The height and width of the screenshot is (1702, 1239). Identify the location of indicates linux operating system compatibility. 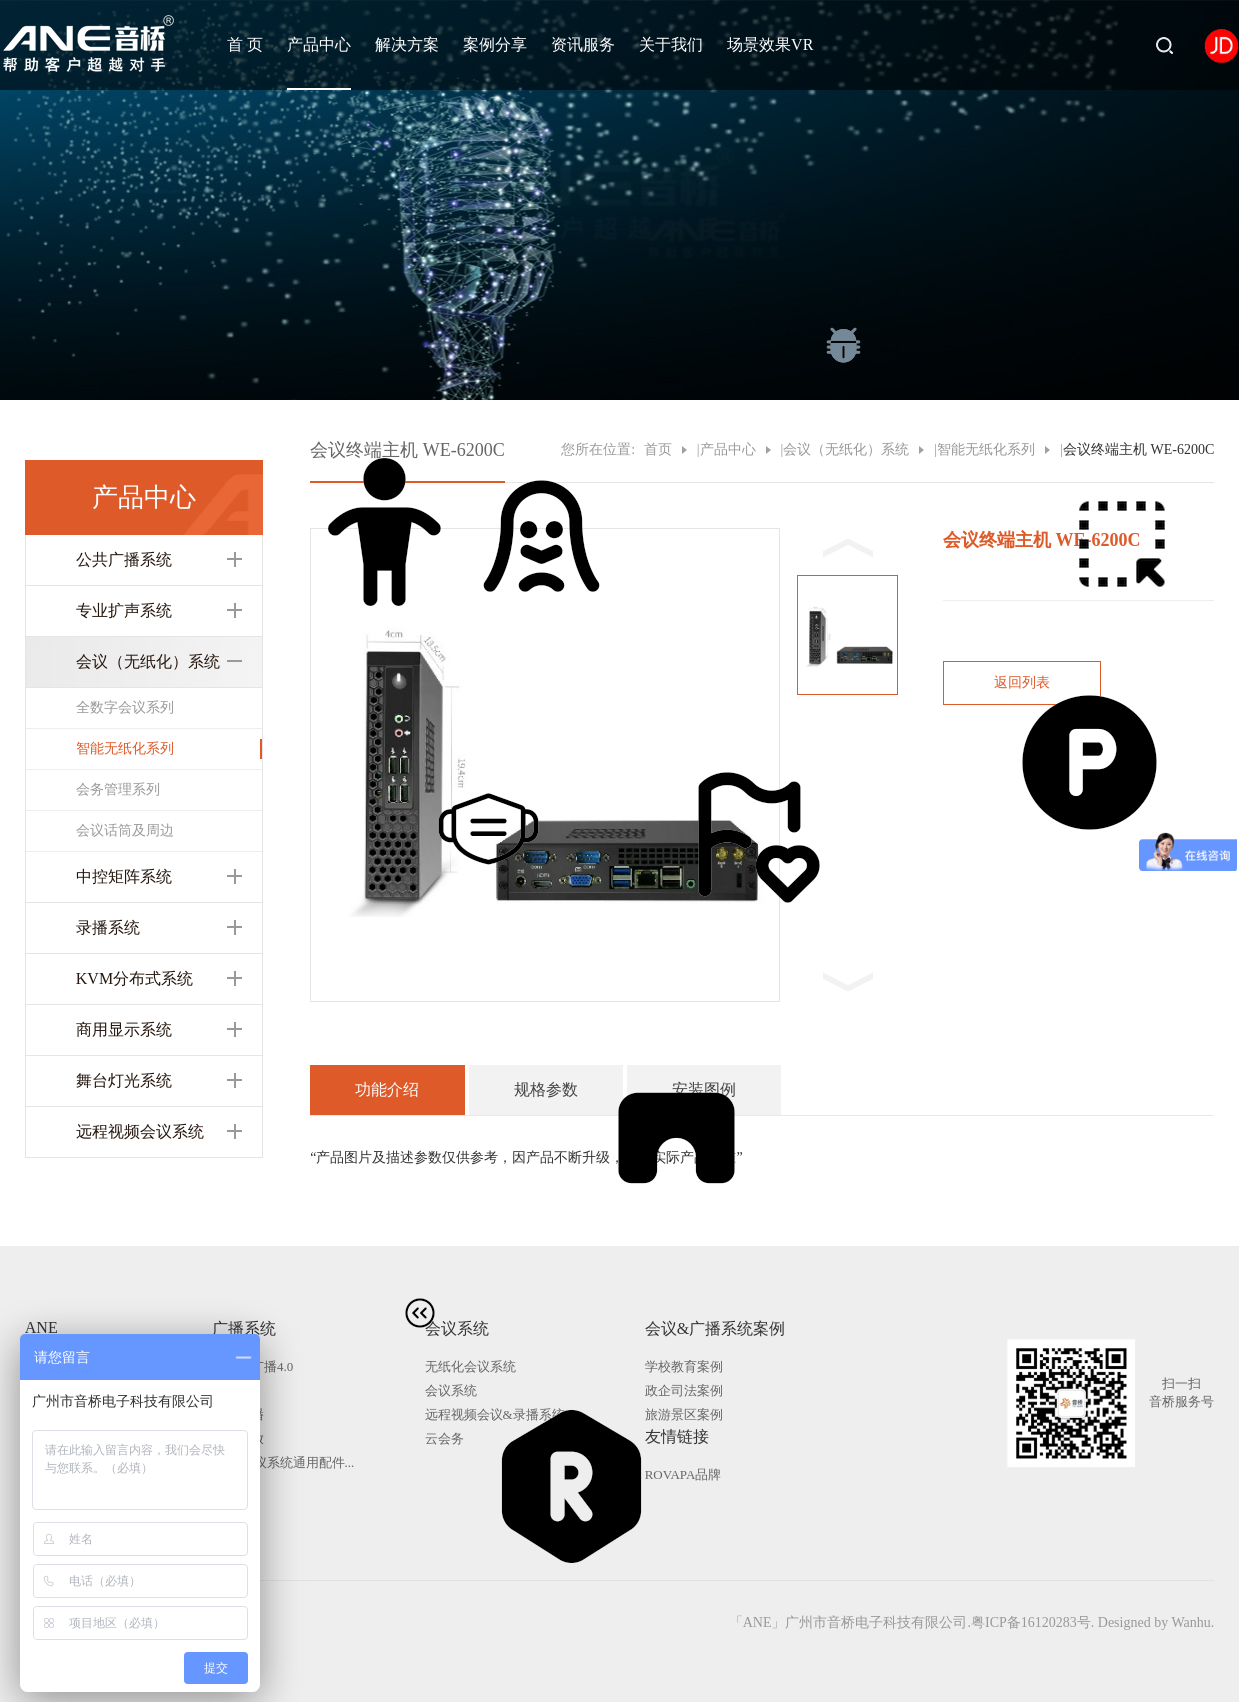
(541, 542).